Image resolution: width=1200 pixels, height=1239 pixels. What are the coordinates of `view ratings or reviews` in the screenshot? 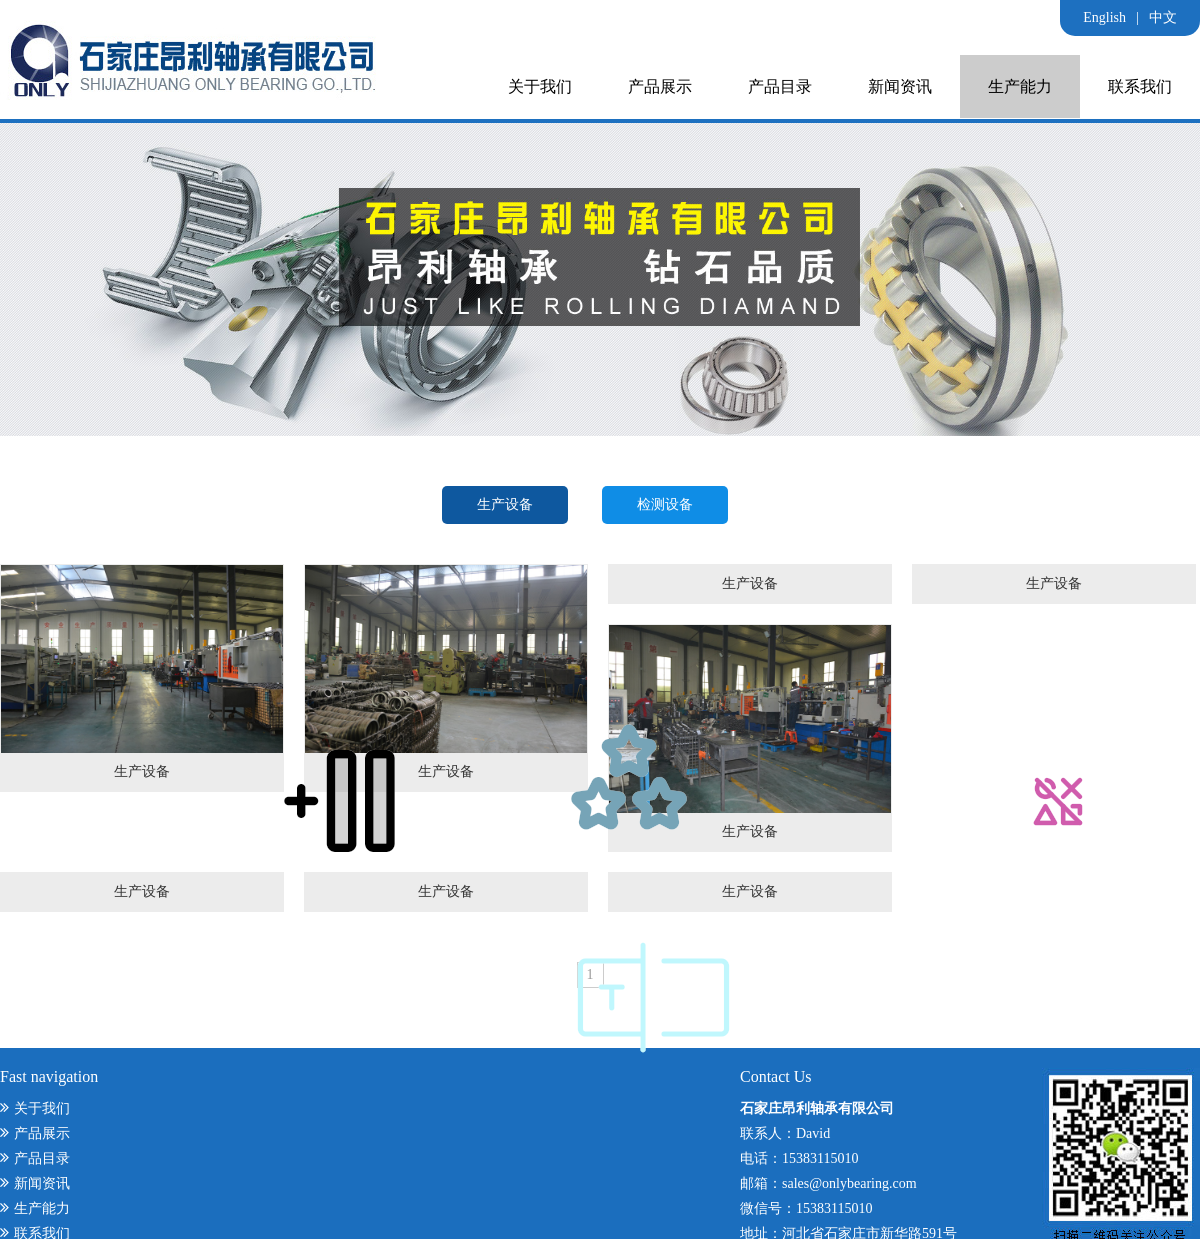 It's located at (629, 777).